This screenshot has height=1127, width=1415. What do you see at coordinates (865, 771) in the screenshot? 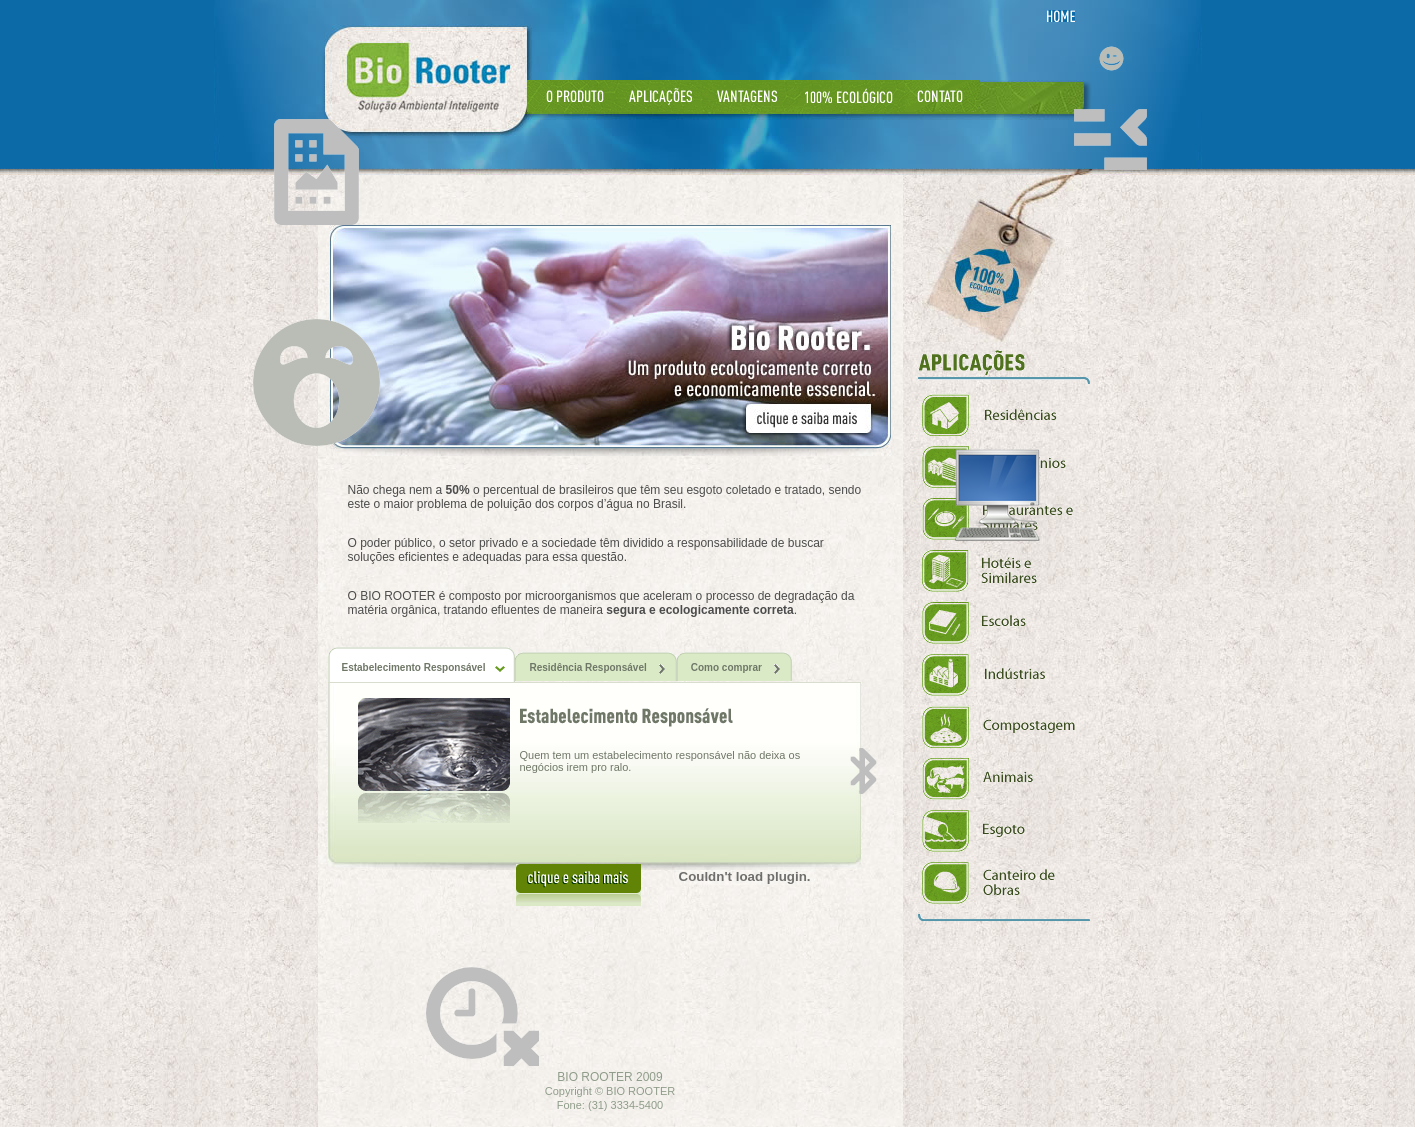
I see `indicates bluetooth is currently active and connected` at bounding box center [865, 771].